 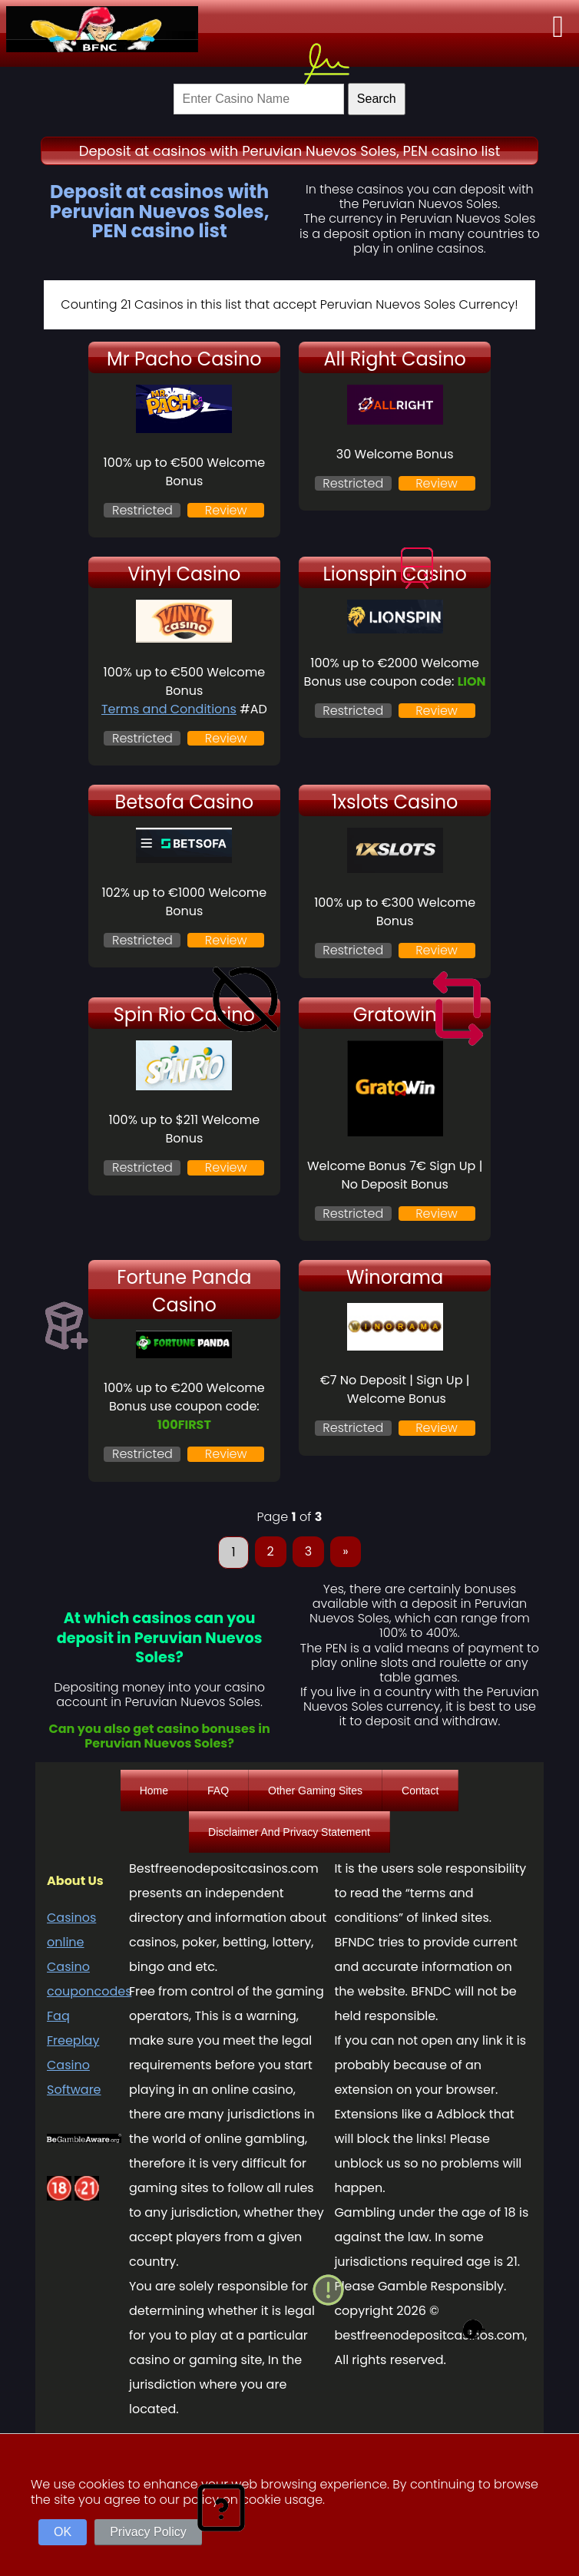 I want to click on add your signature to a document, so click(x=326, y=64).